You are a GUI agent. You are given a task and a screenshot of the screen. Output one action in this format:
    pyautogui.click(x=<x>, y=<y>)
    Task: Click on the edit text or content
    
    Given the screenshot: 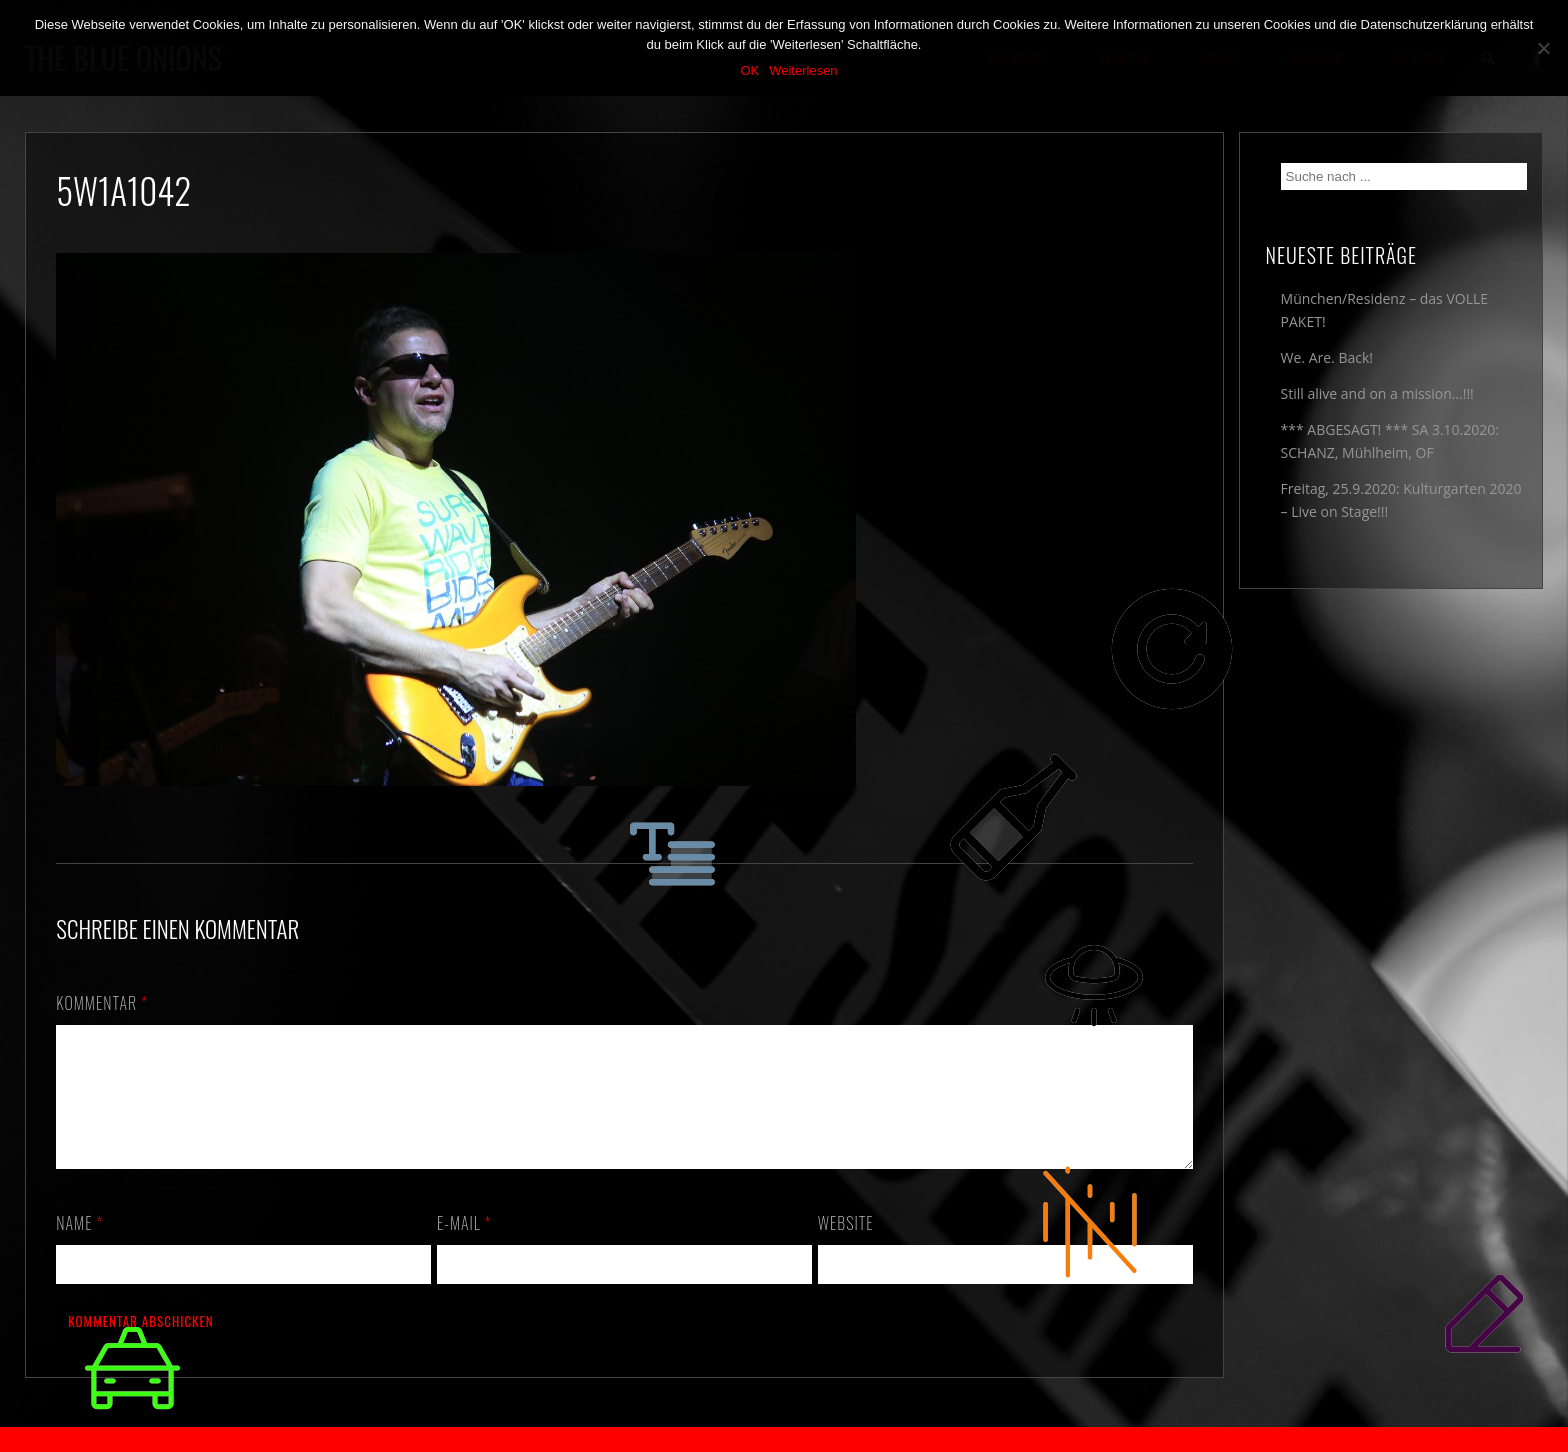 What is the action you would take?
    pyautogui.click(x=1483, y=1315)
    